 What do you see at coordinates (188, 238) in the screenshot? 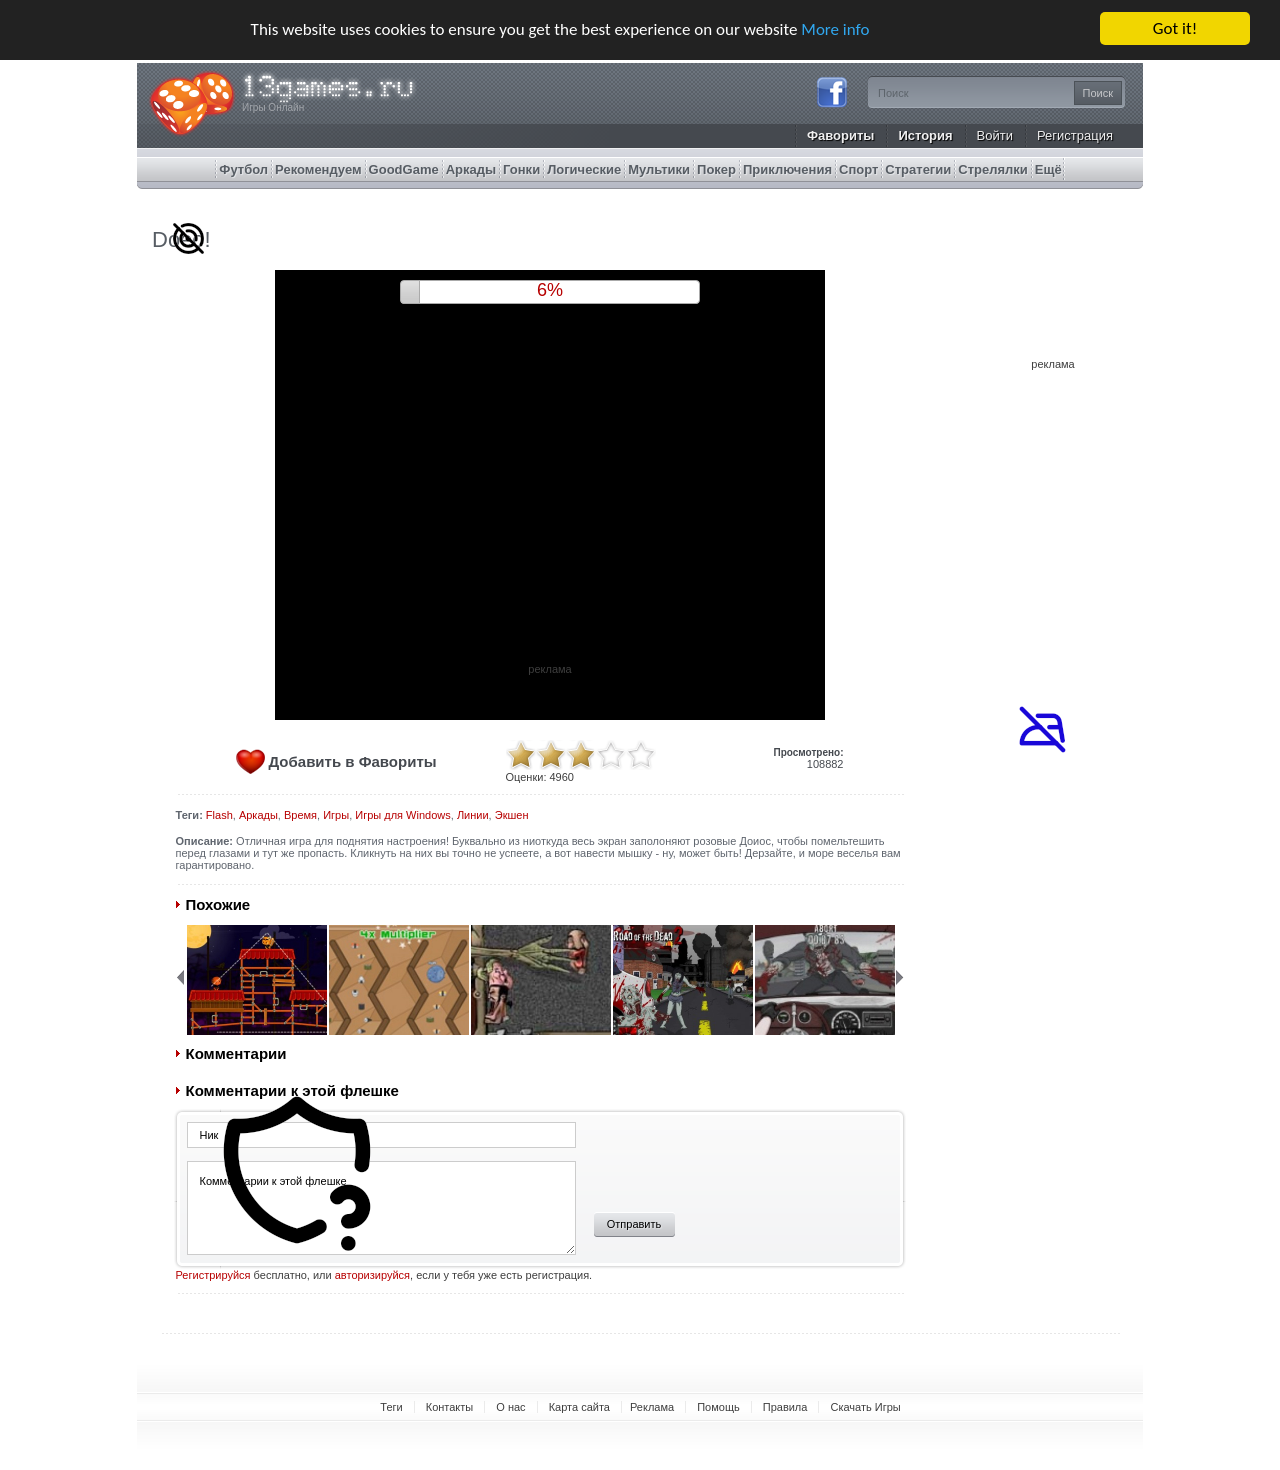
I see `disable targeting or tracking` at bounding box center [188, 238].